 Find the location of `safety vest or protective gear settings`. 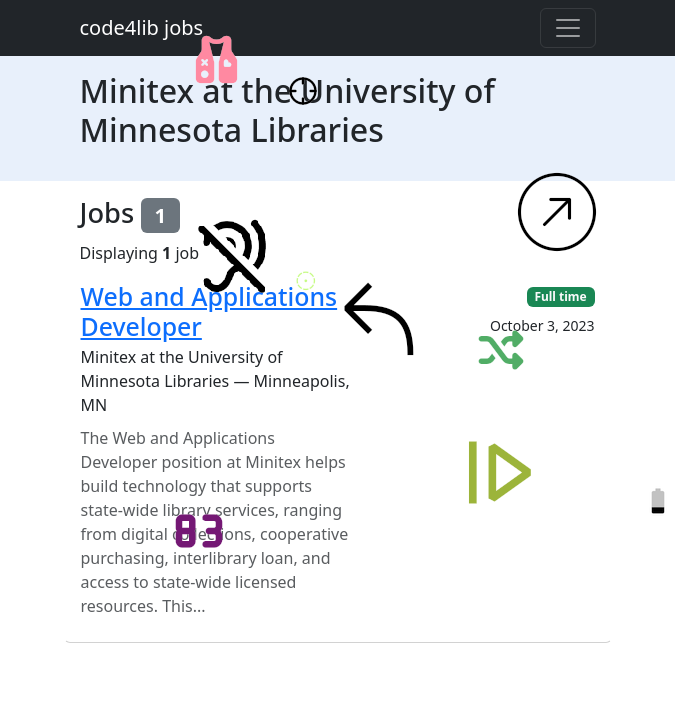

safety vest or protective gear settings is located at coordinates (216, 59).